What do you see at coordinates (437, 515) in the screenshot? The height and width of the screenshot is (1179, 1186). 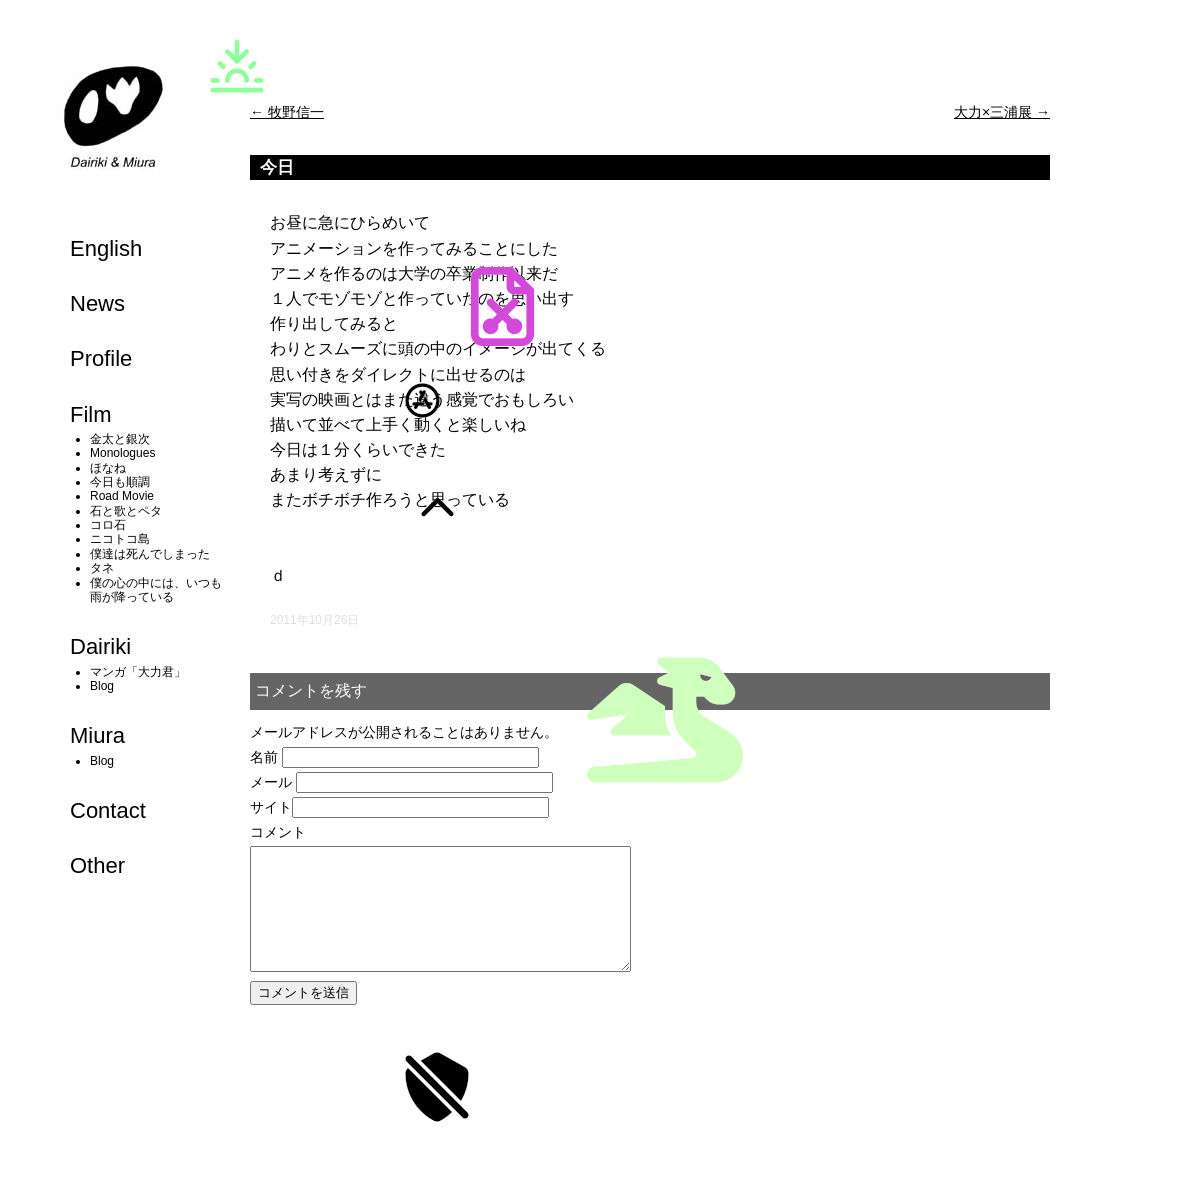 I see `collapse an expanded section` at bounding box center [437, 515].